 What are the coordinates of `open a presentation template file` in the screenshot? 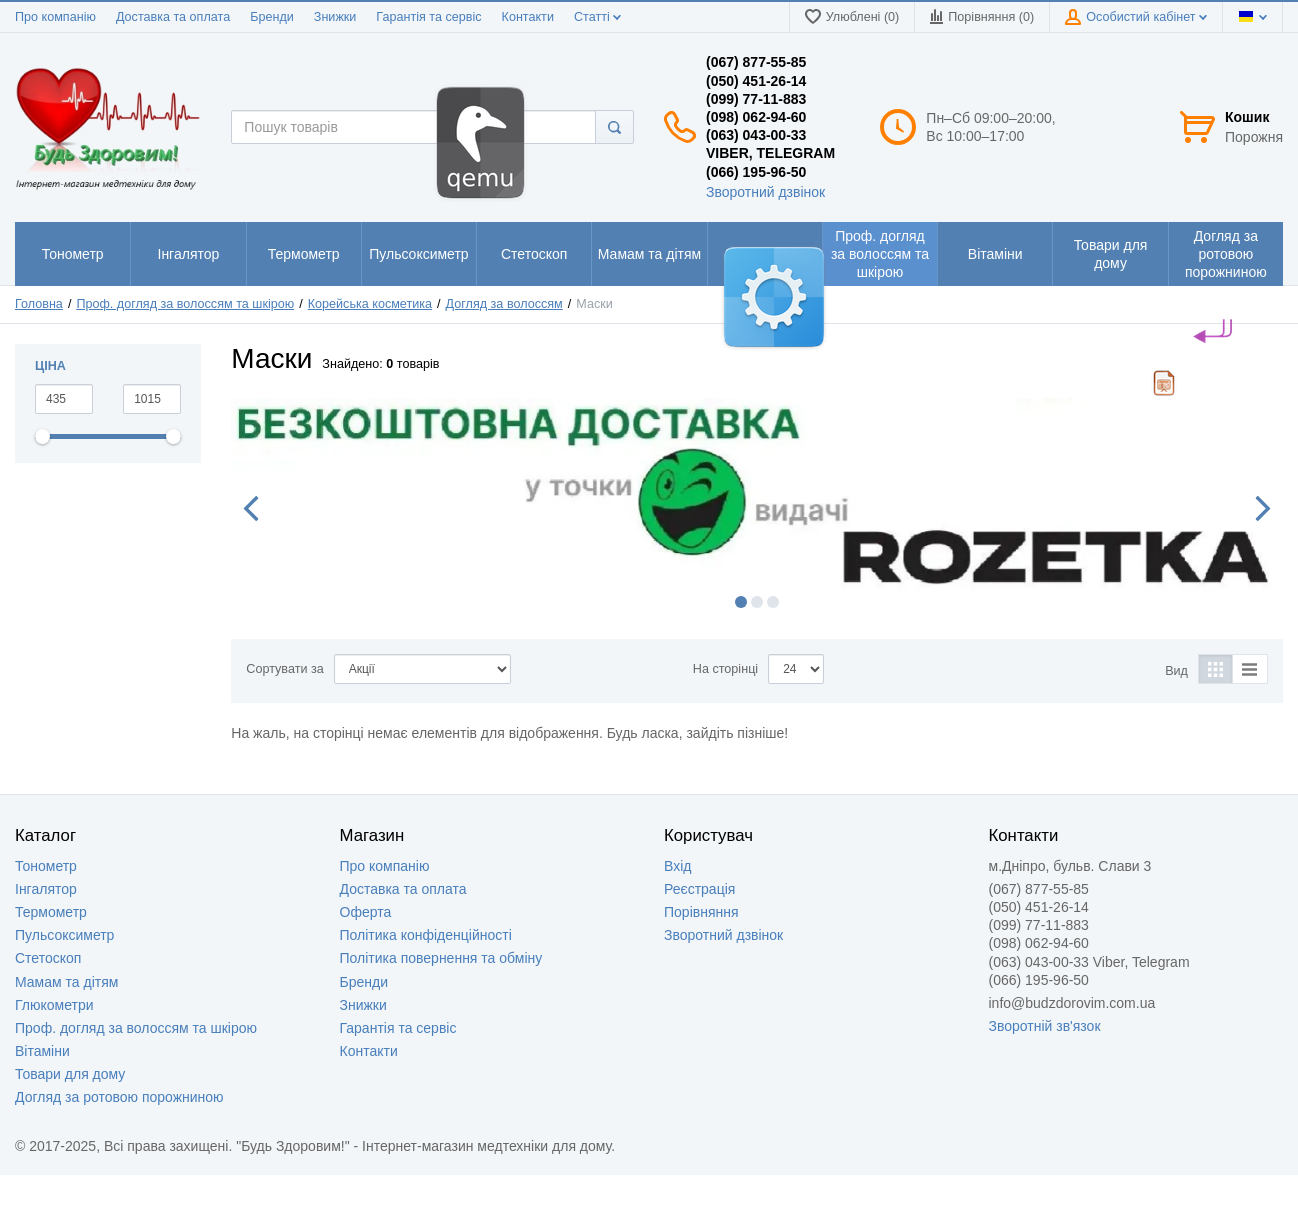 It's located at (1164, 383).